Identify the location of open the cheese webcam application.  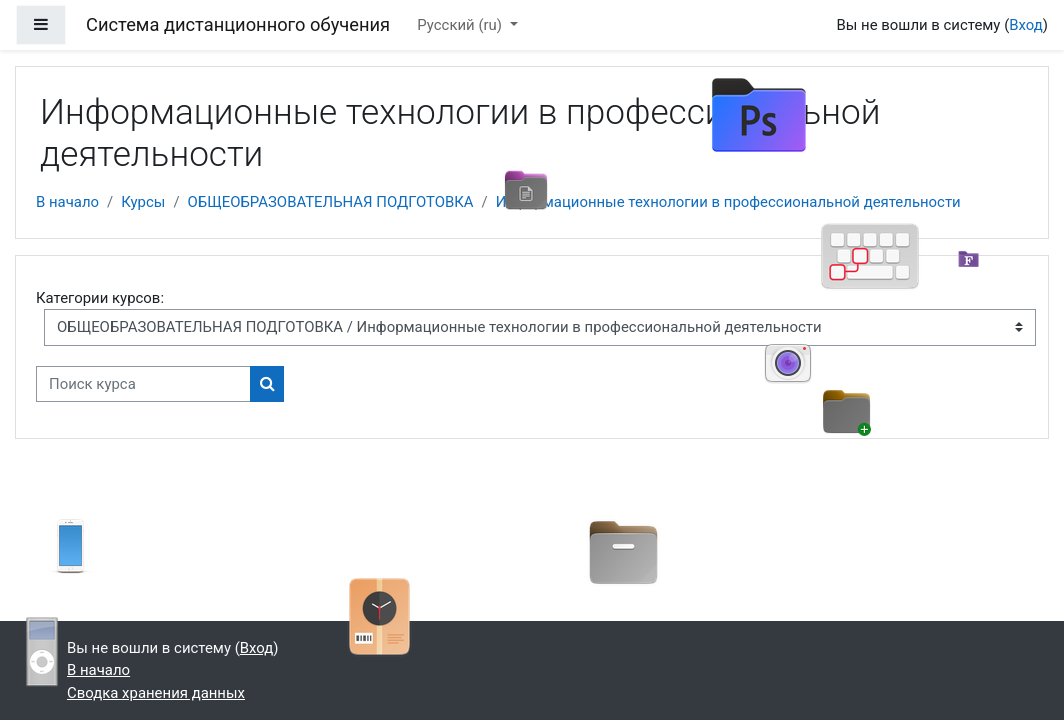
(788, 363).